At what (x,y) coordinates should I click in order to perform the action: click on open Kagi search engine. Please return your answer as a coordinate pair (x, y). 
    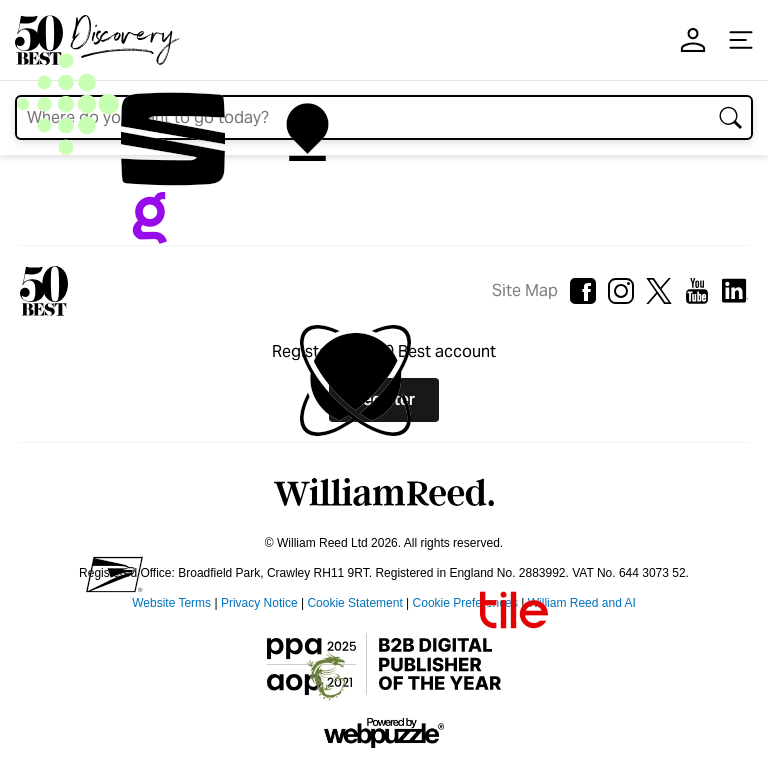
    Looking at the image, I should click on (150, 218).